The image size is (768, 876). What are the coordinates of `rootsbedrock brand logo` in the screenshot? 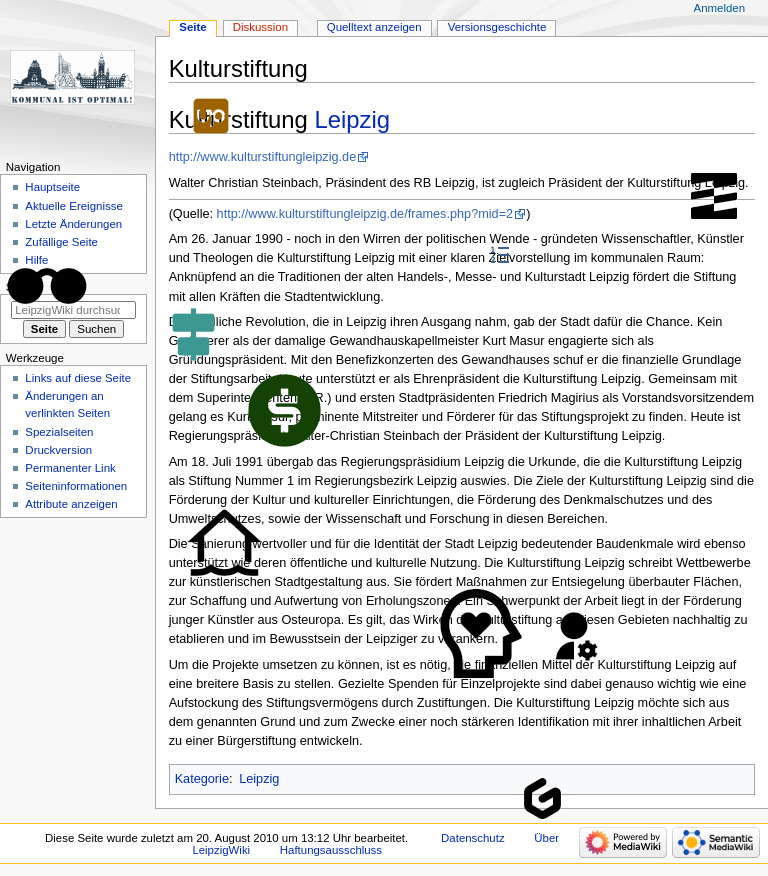 It's located at (714, 196).